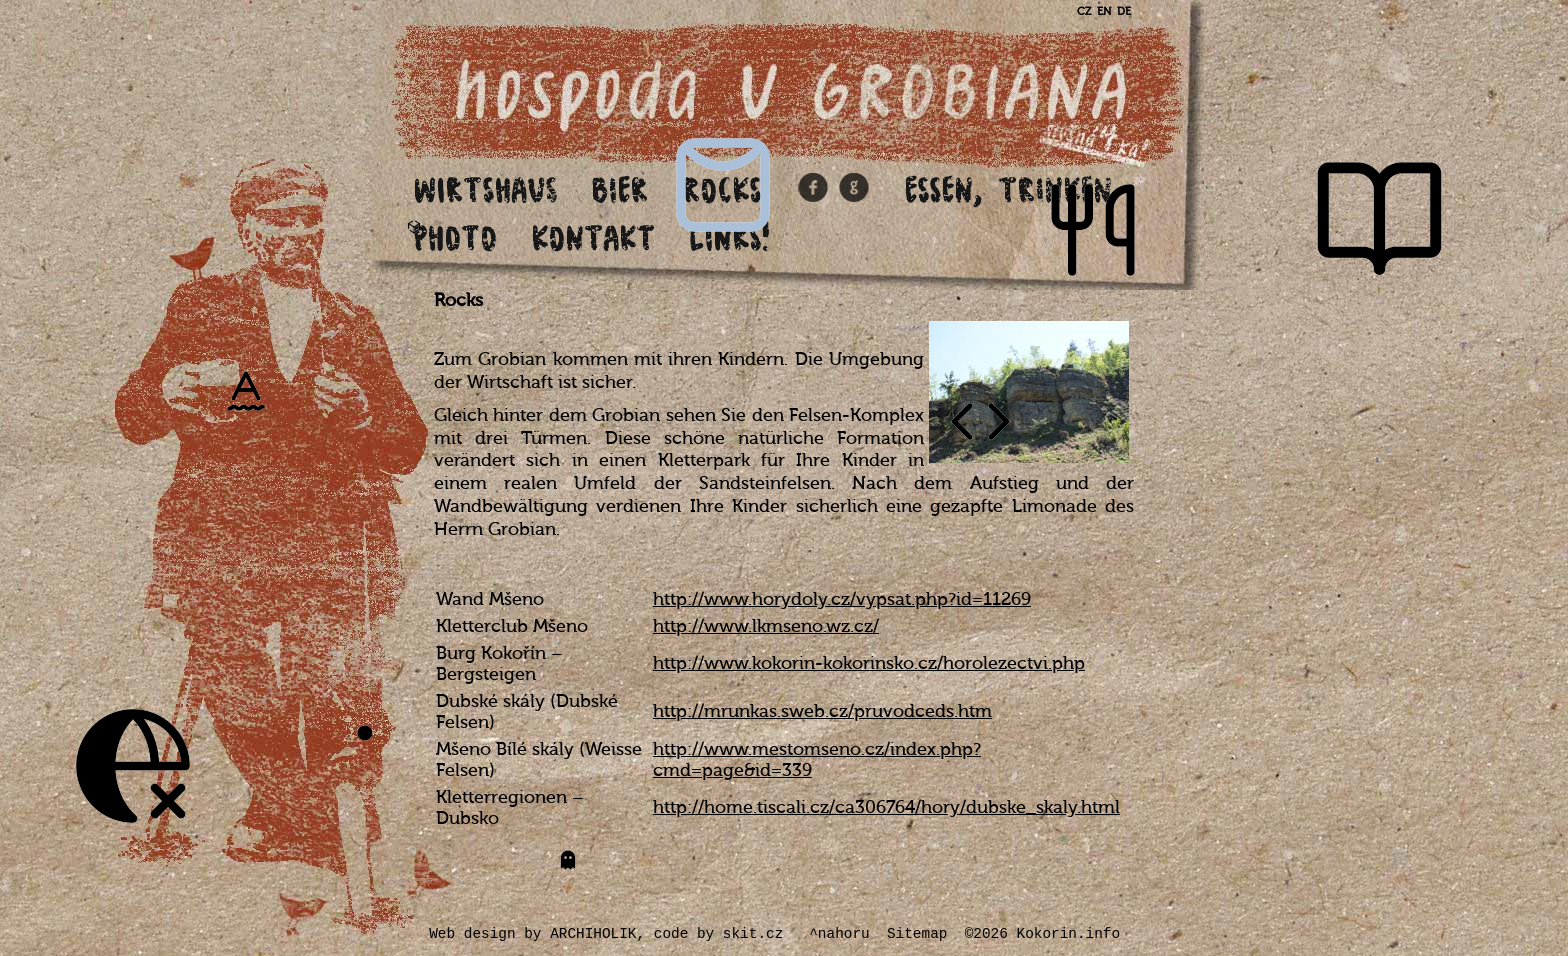 The height and width of the screenshot is (956, 1568). Describe the element at coordinates (133, 766) in the screenshot. I see `no internet connection` at that location.